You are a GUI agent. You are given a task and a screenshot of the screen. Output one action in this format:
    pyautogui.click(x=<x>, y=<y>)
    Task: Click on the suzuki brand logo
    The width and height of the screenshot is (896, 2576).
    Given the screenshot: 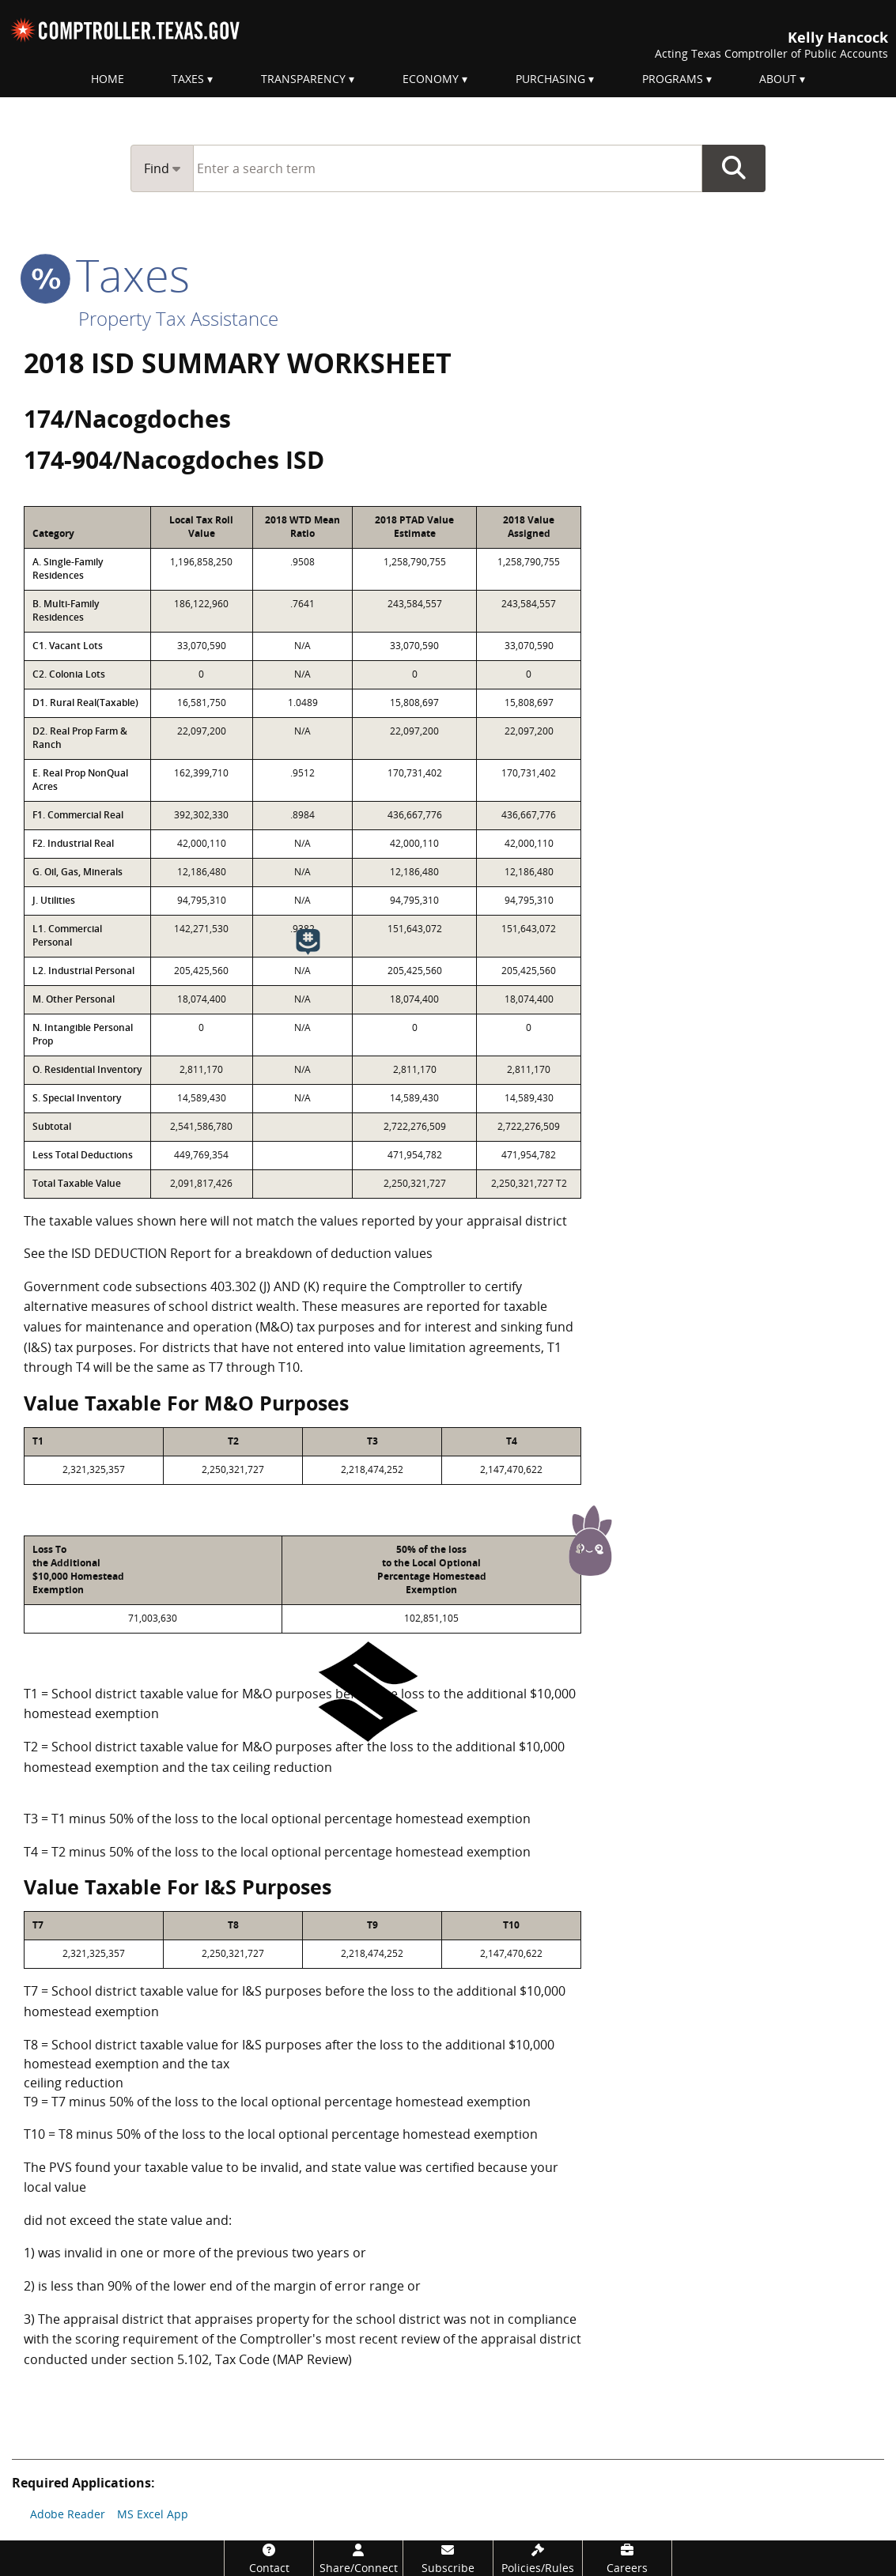 What is the action you would take?
    pyautogui.click(x=368, y=1691)
    